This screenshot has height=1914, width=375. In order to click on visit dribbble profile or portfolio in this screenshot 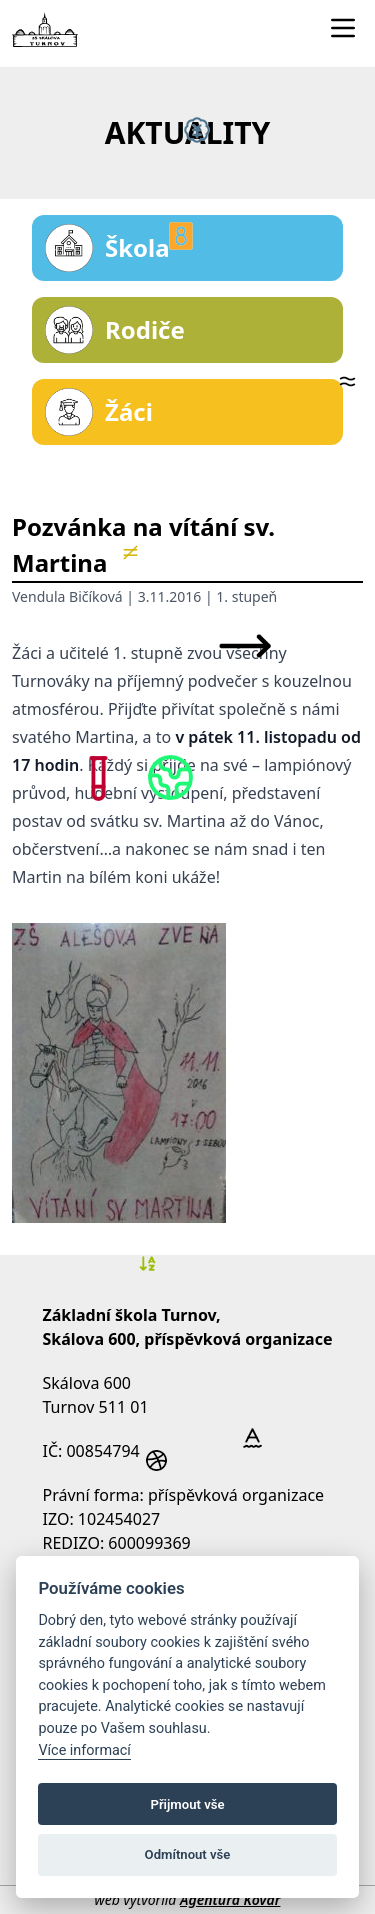, I will do `click(156, 1460)`.